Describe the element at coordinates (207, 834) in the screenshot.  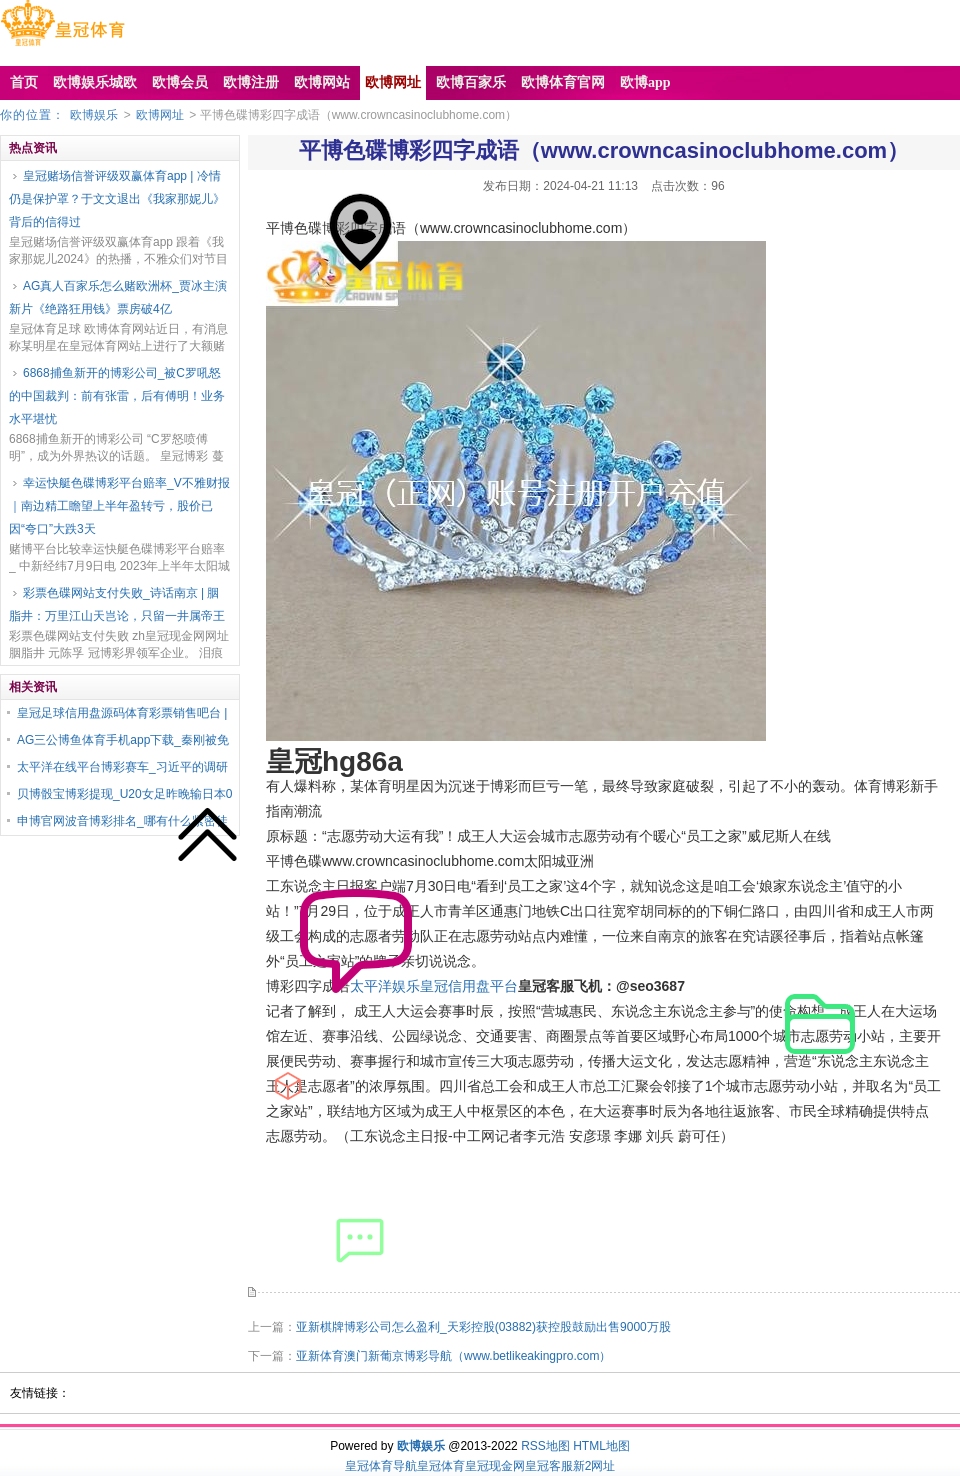
I see `scroll to top of page` at that location.